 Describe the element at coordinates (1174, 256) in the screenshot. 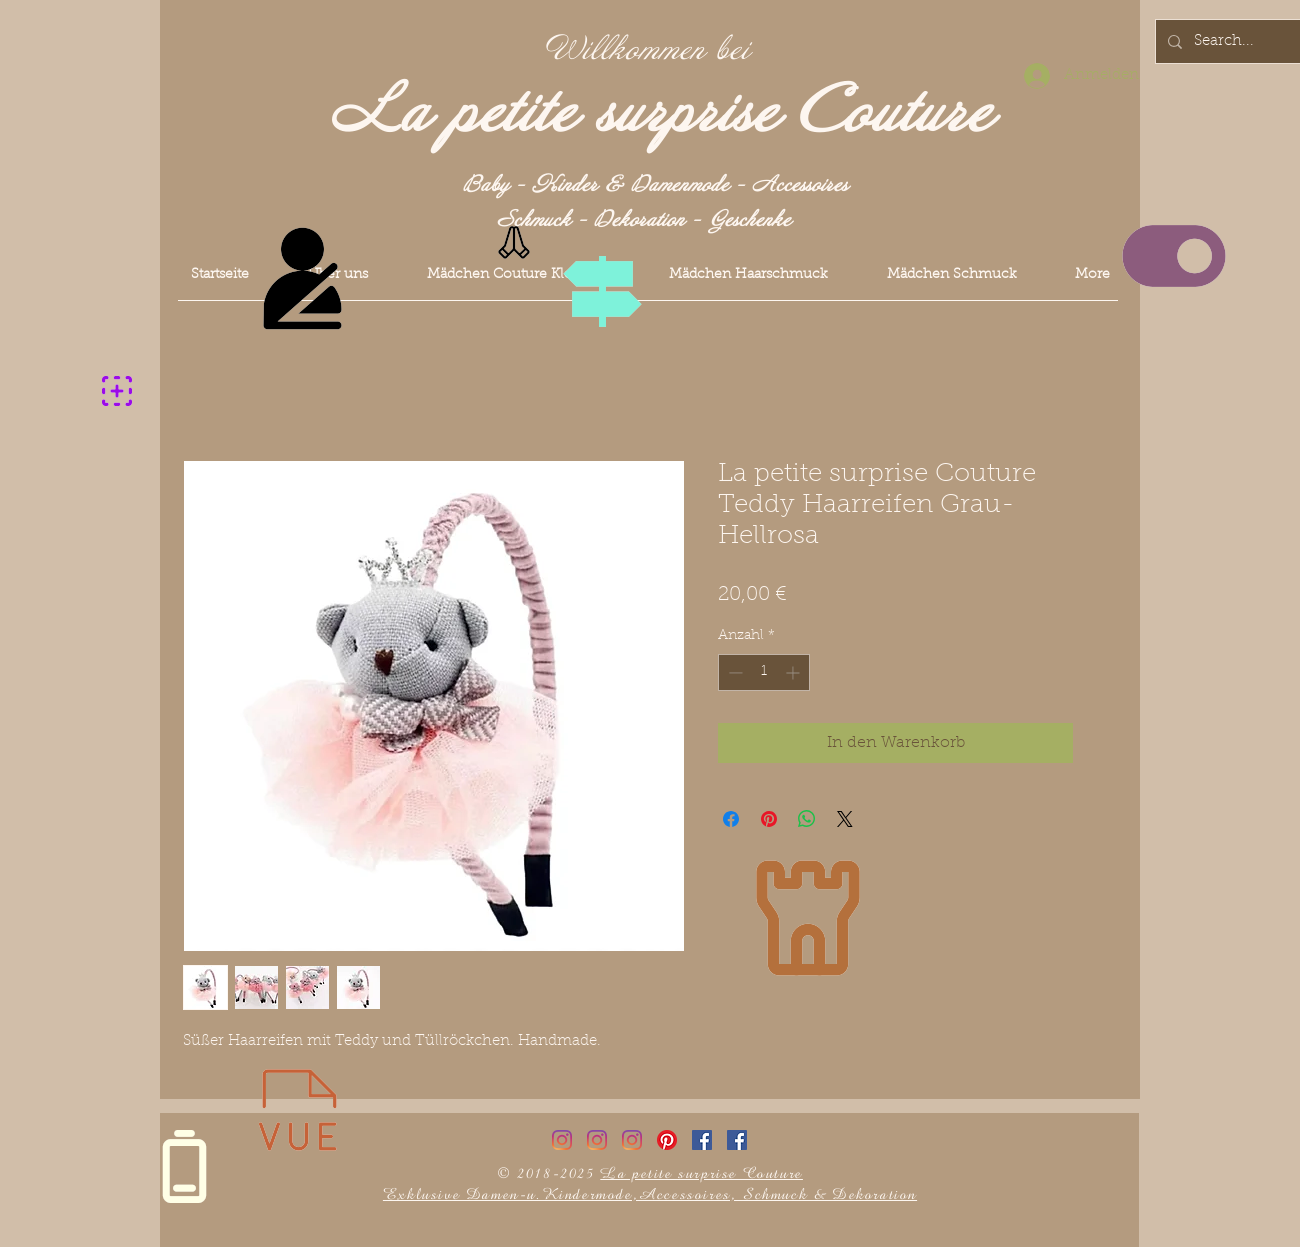

I see `toggle switch in the on position` at that location.